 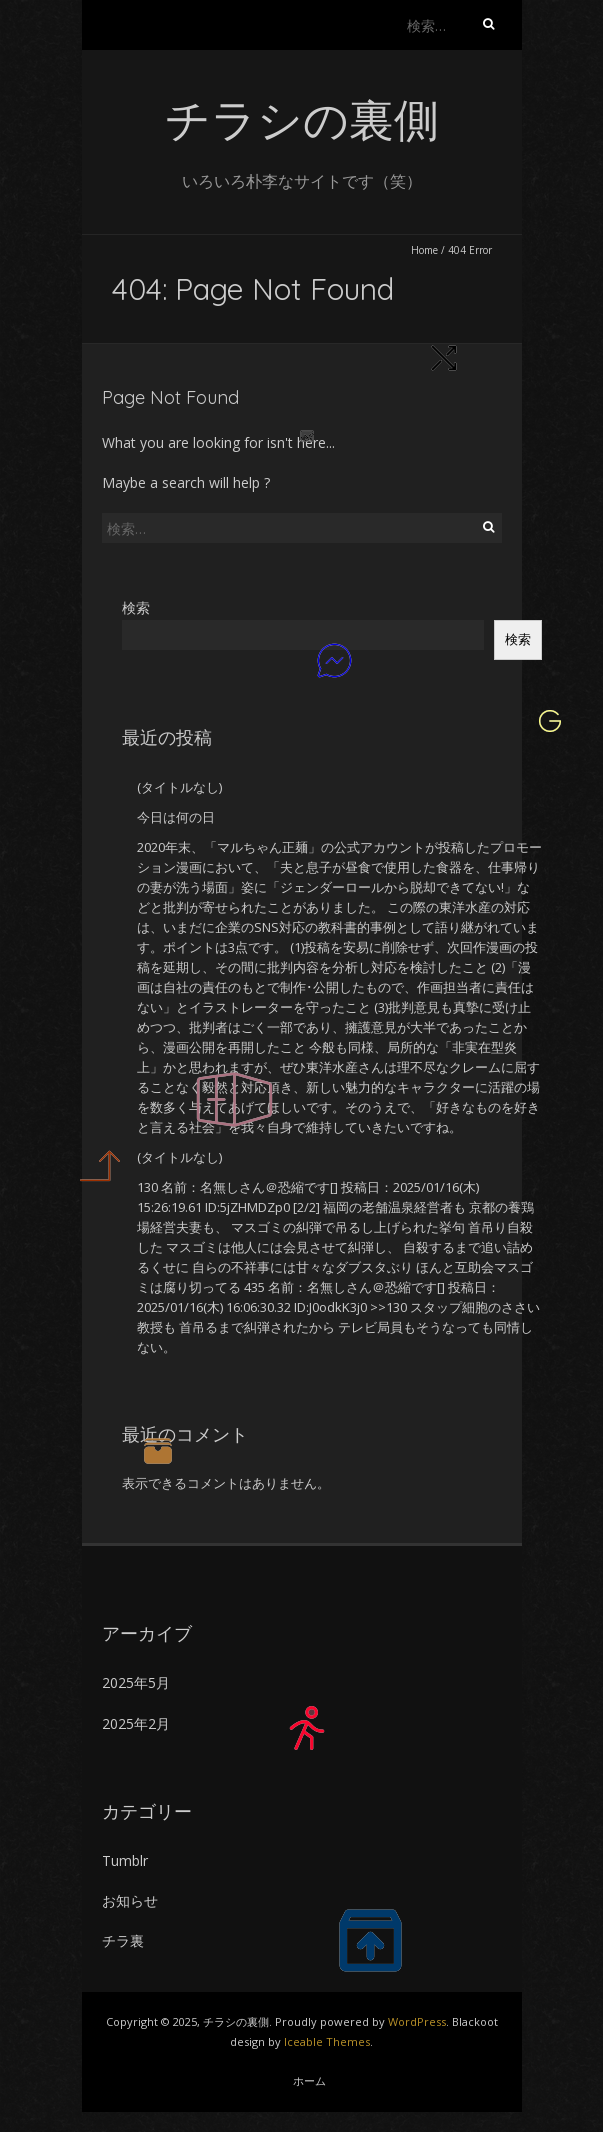 What do you see at coordinates (307, 1728) in the screenshot?
I see `walking directions or pedestrian navigation mode` at bounding box center [307, 1728].